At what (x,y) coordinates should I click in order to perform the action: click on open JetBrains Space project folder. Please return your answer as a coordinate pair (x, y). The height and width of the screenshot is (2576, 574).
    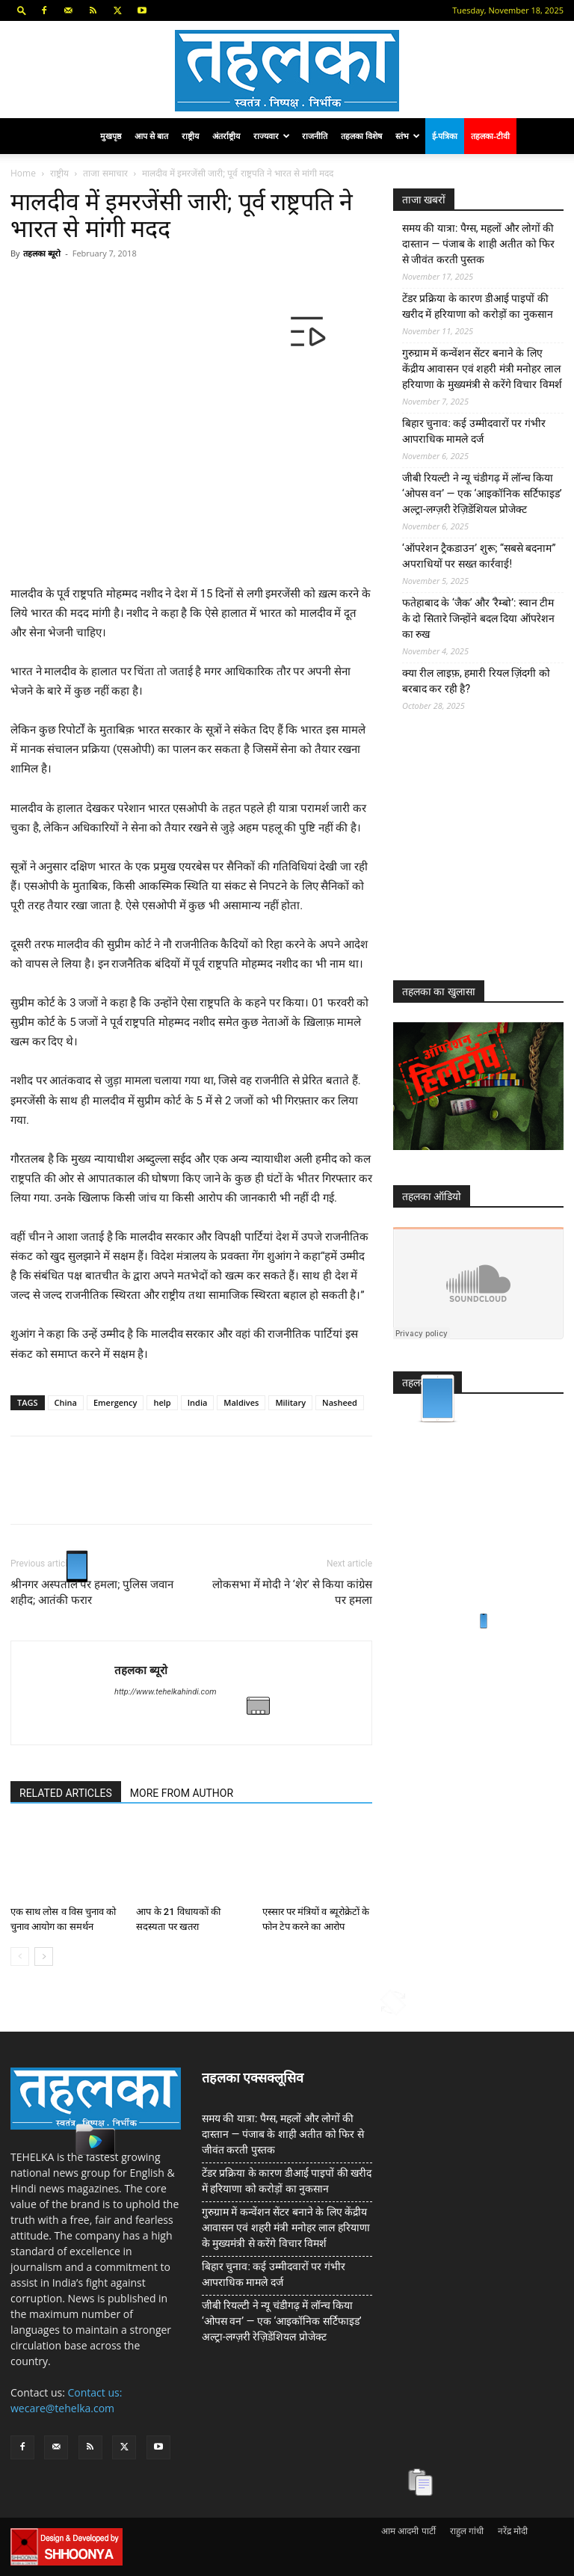
    Looking at the image, I should click on (95, 2140).